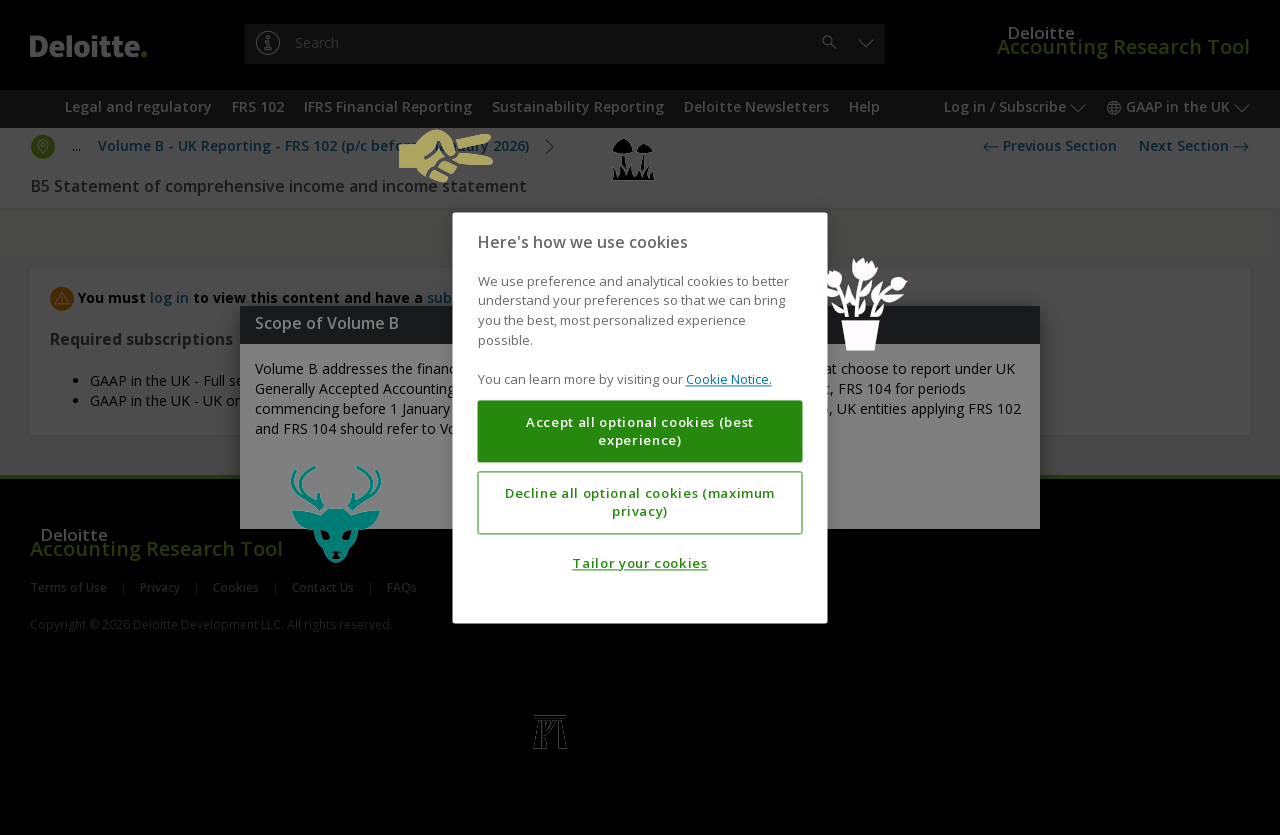 This screenshot has width=1280, height=835. What do you see at coordinates (447, 150) in the screenshot?
I see `scissors gesture in rock-paper-scissors game` at bounding box center [447, 150].